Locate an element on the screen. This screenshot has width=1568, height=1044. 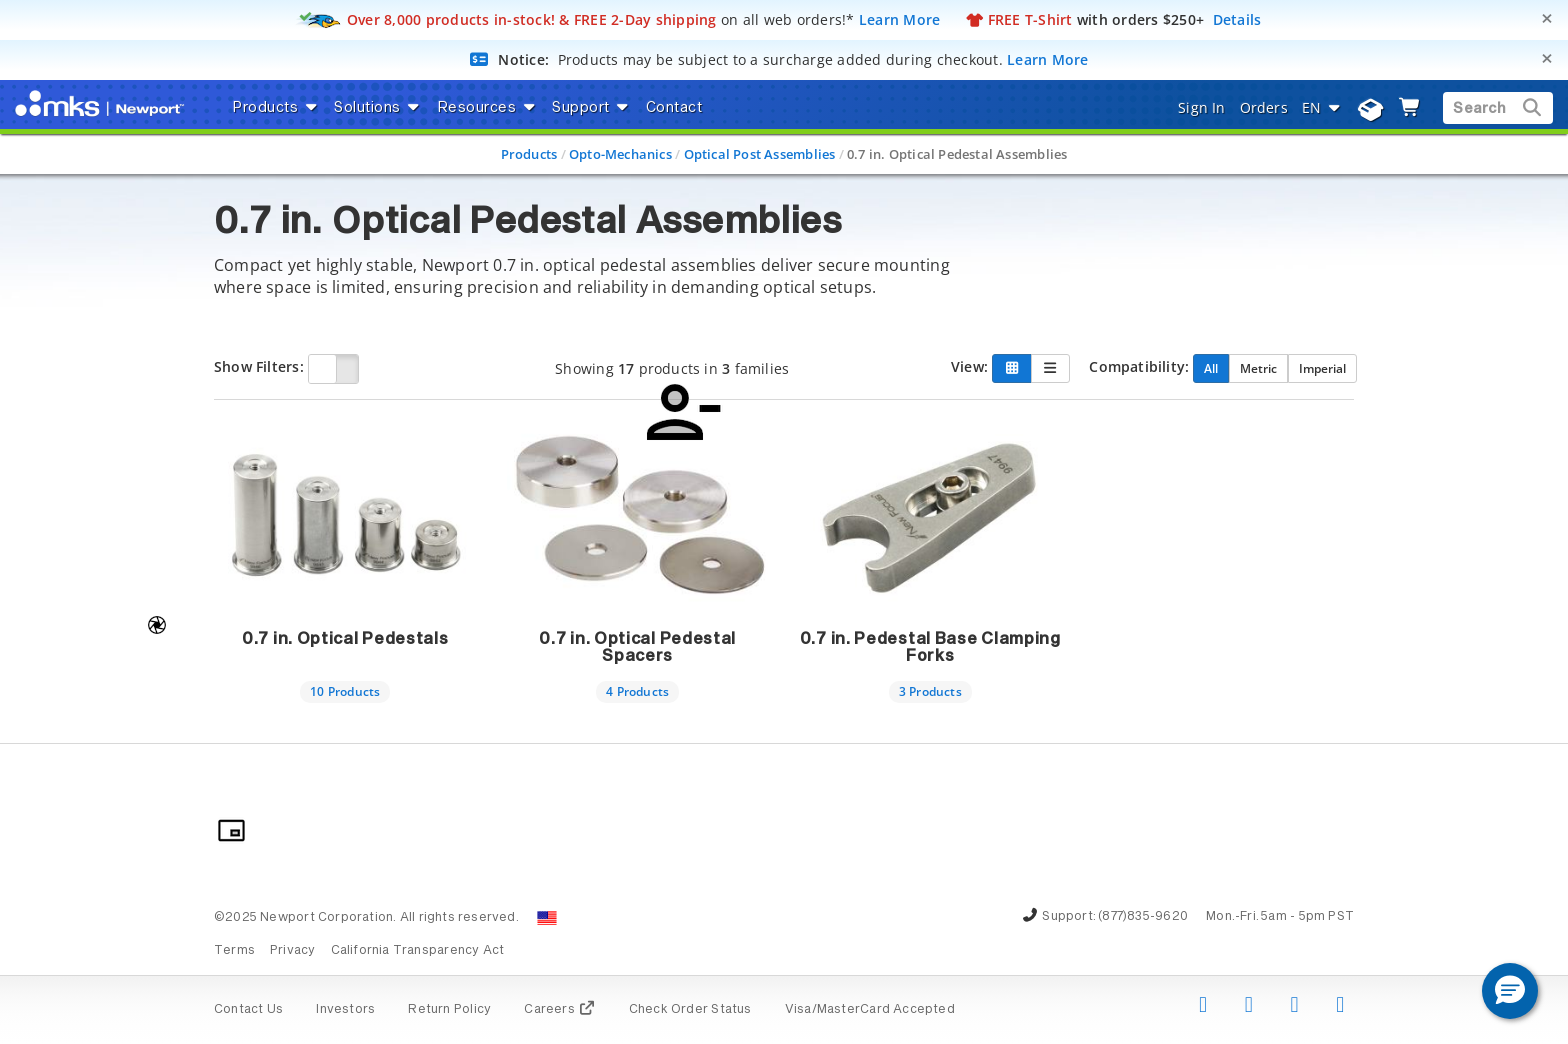
enable picture-in-picture mode is located at coordinates (231, 830).